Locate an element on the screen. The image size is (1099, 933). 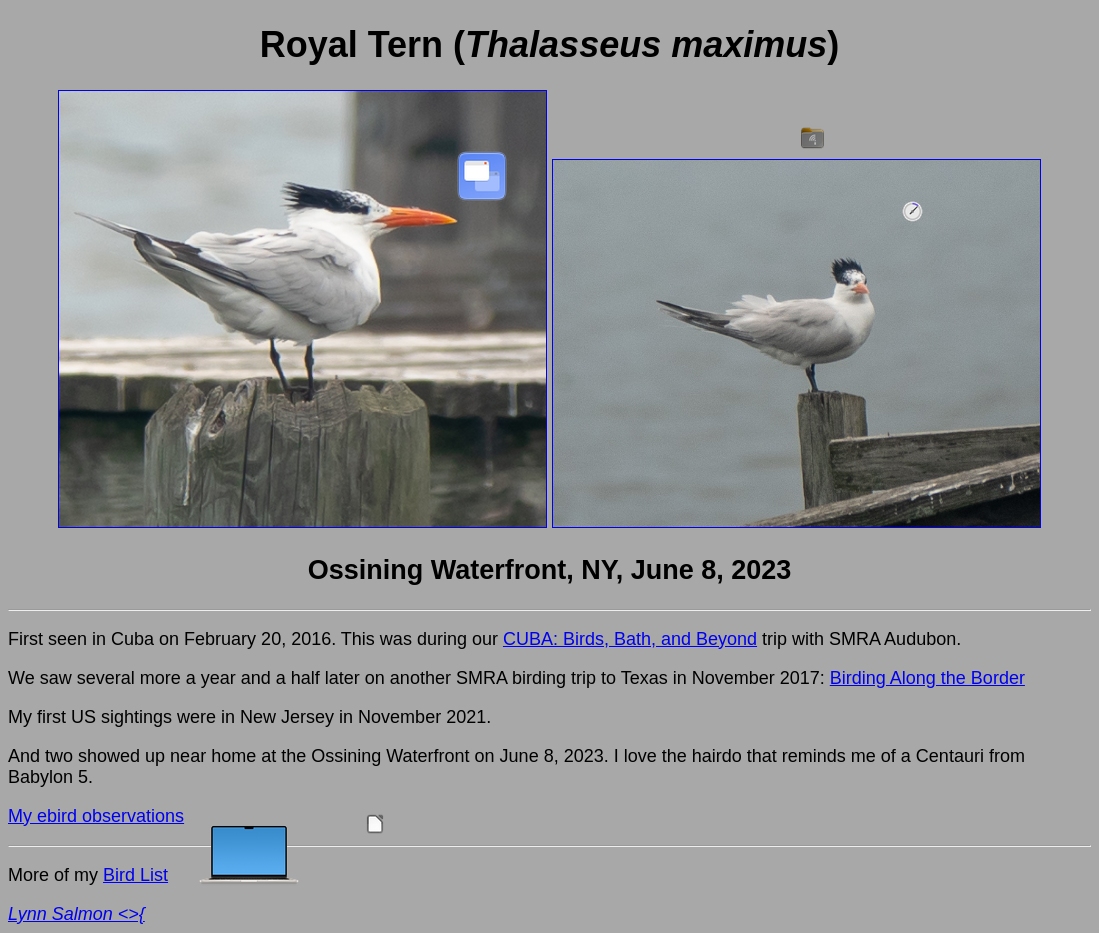
represents this macbook air device in system settings is located at coordinates (249, 846).